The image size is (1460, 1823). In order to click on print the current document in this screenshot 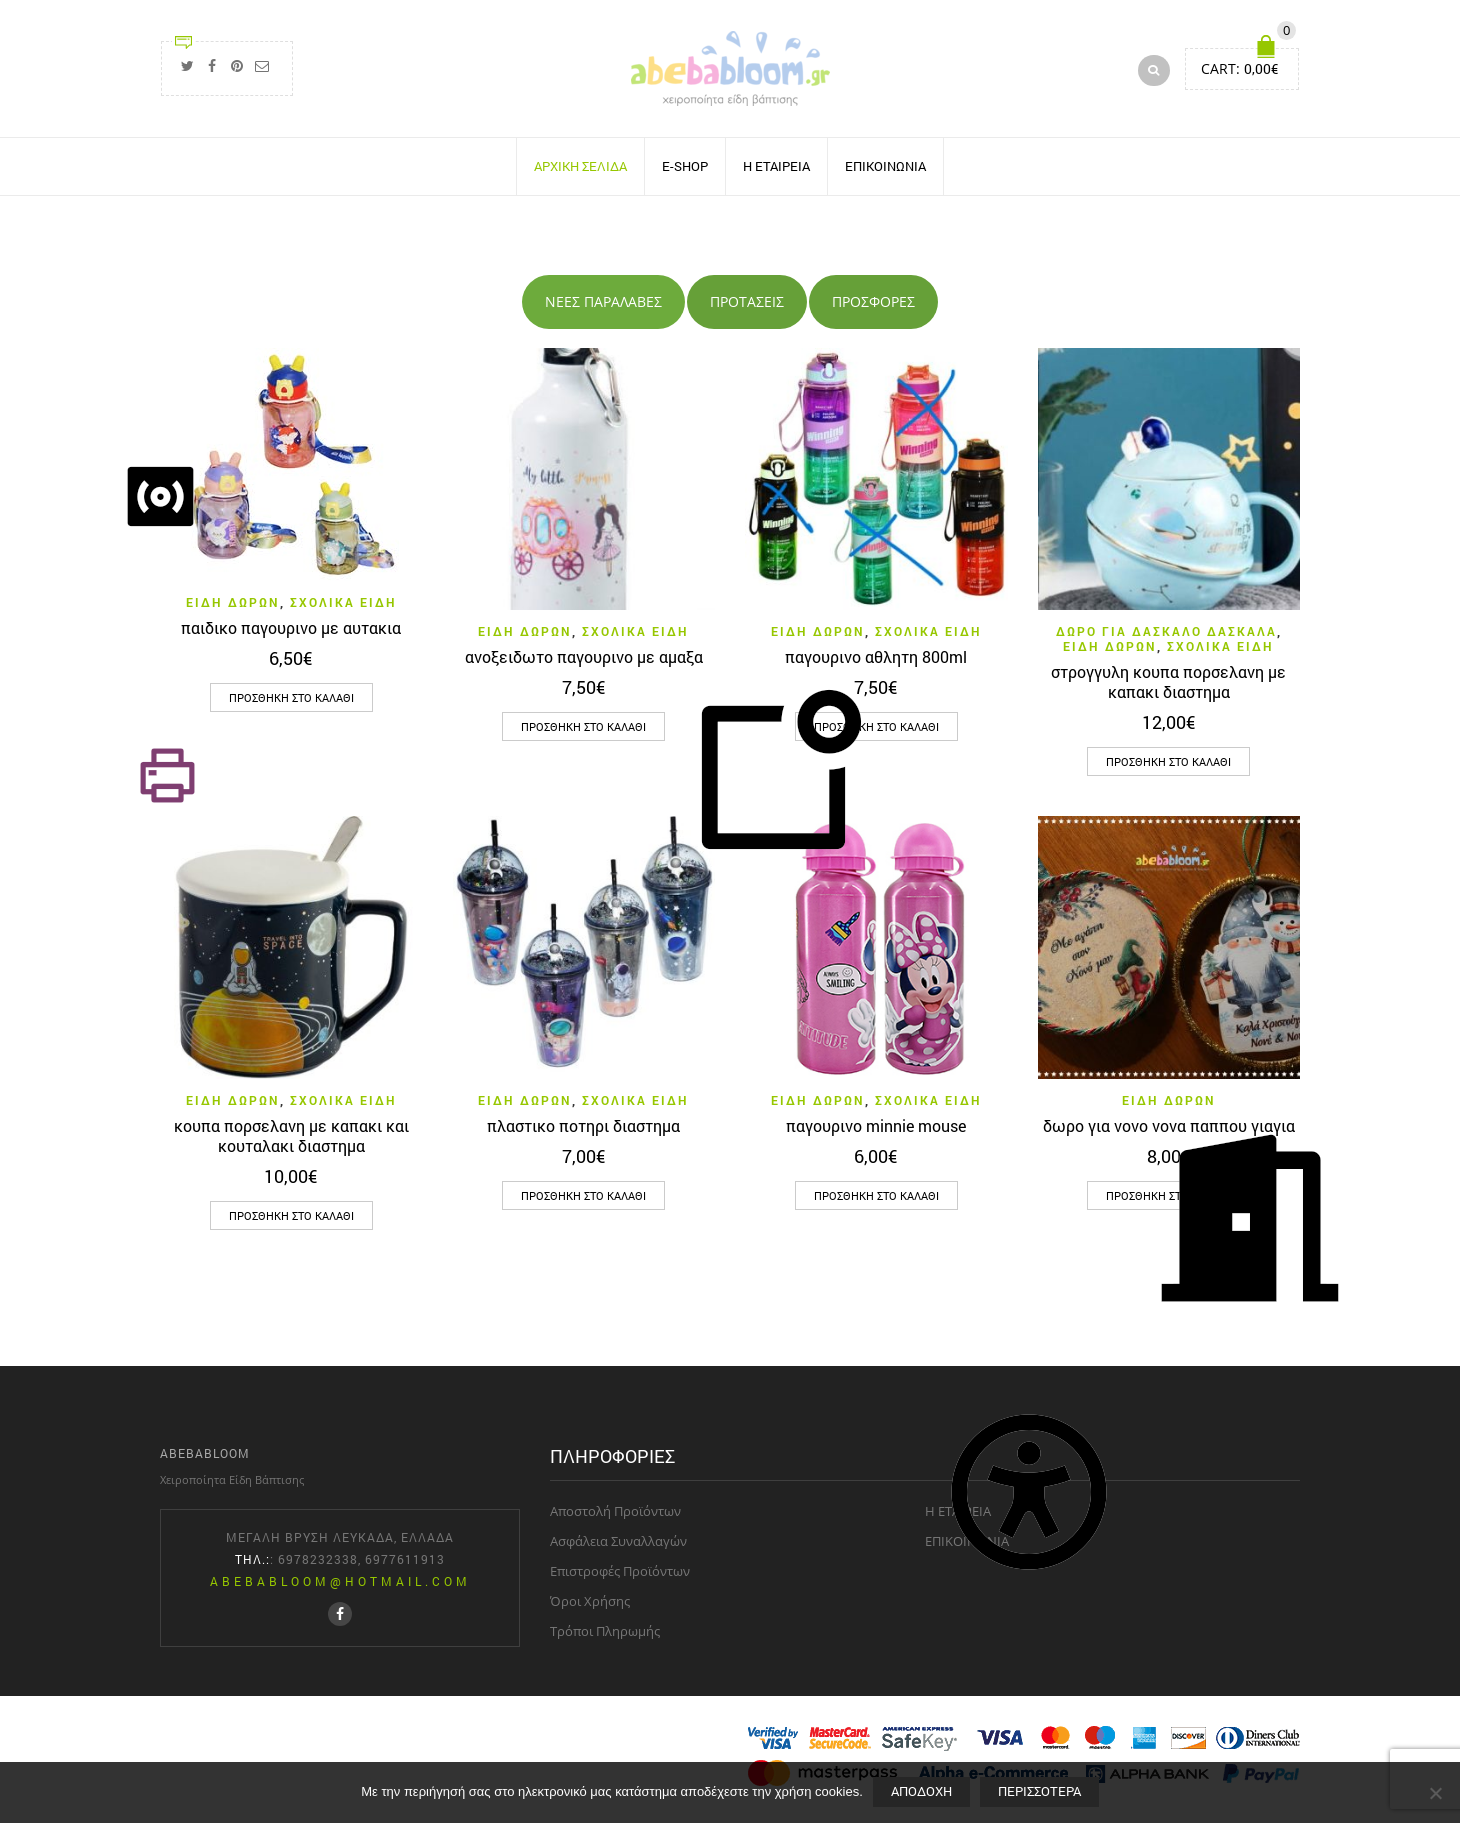, I will do `click(167, 775)`.